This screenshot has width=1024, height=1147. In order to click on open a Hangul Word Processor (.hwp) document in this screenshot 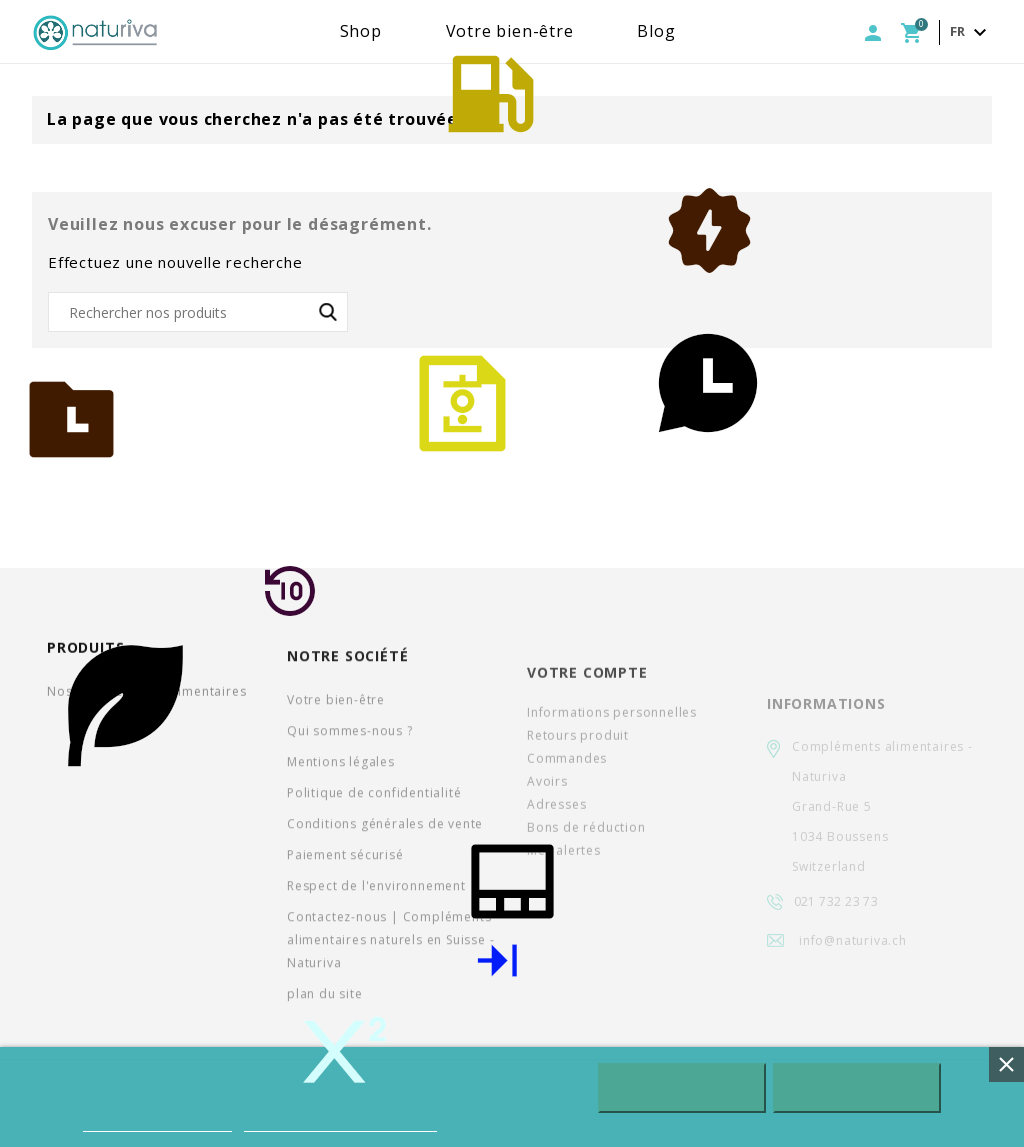, I will do `click(462, 403)`.